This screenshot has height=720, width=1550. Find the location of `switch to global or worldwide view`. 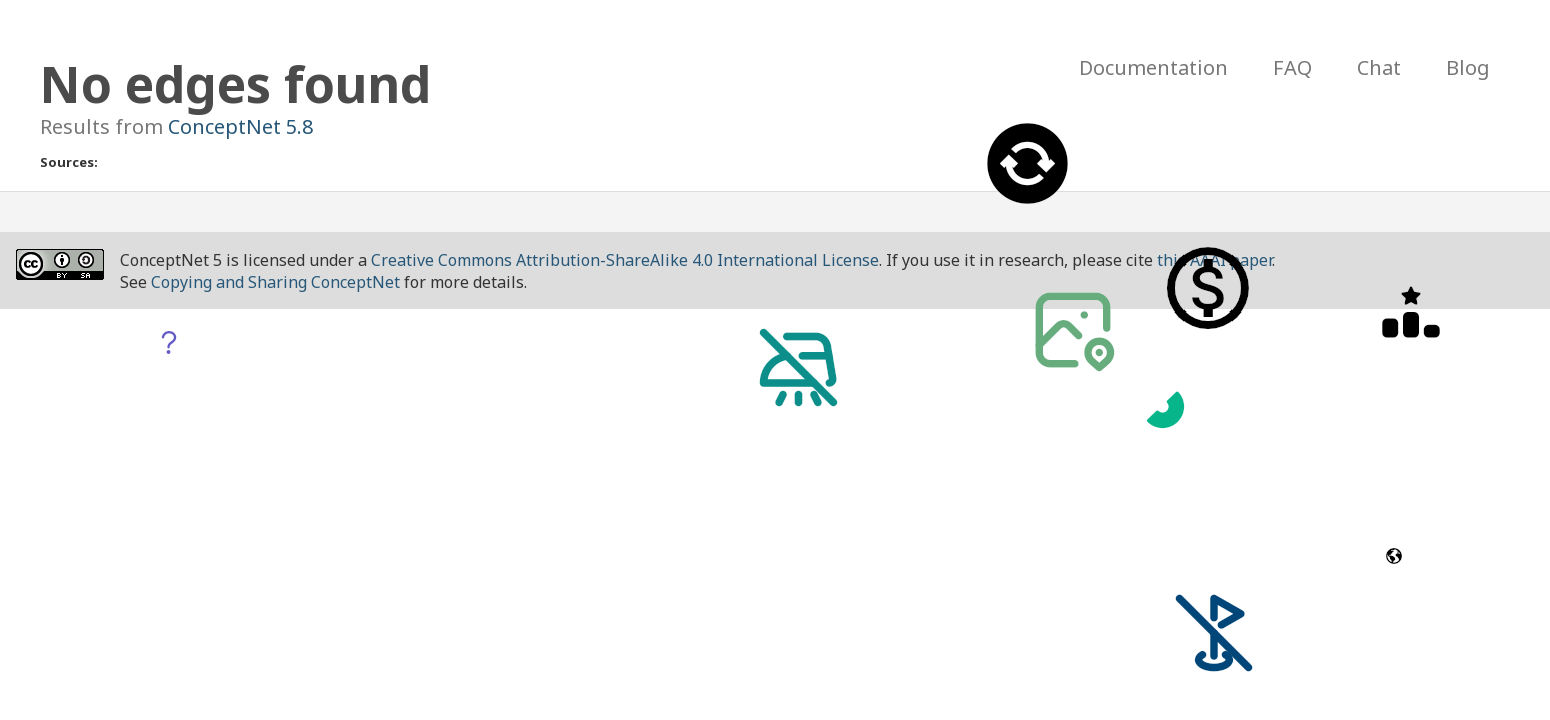

switch to global or worldwide view is located at coordinates (1394, 556).